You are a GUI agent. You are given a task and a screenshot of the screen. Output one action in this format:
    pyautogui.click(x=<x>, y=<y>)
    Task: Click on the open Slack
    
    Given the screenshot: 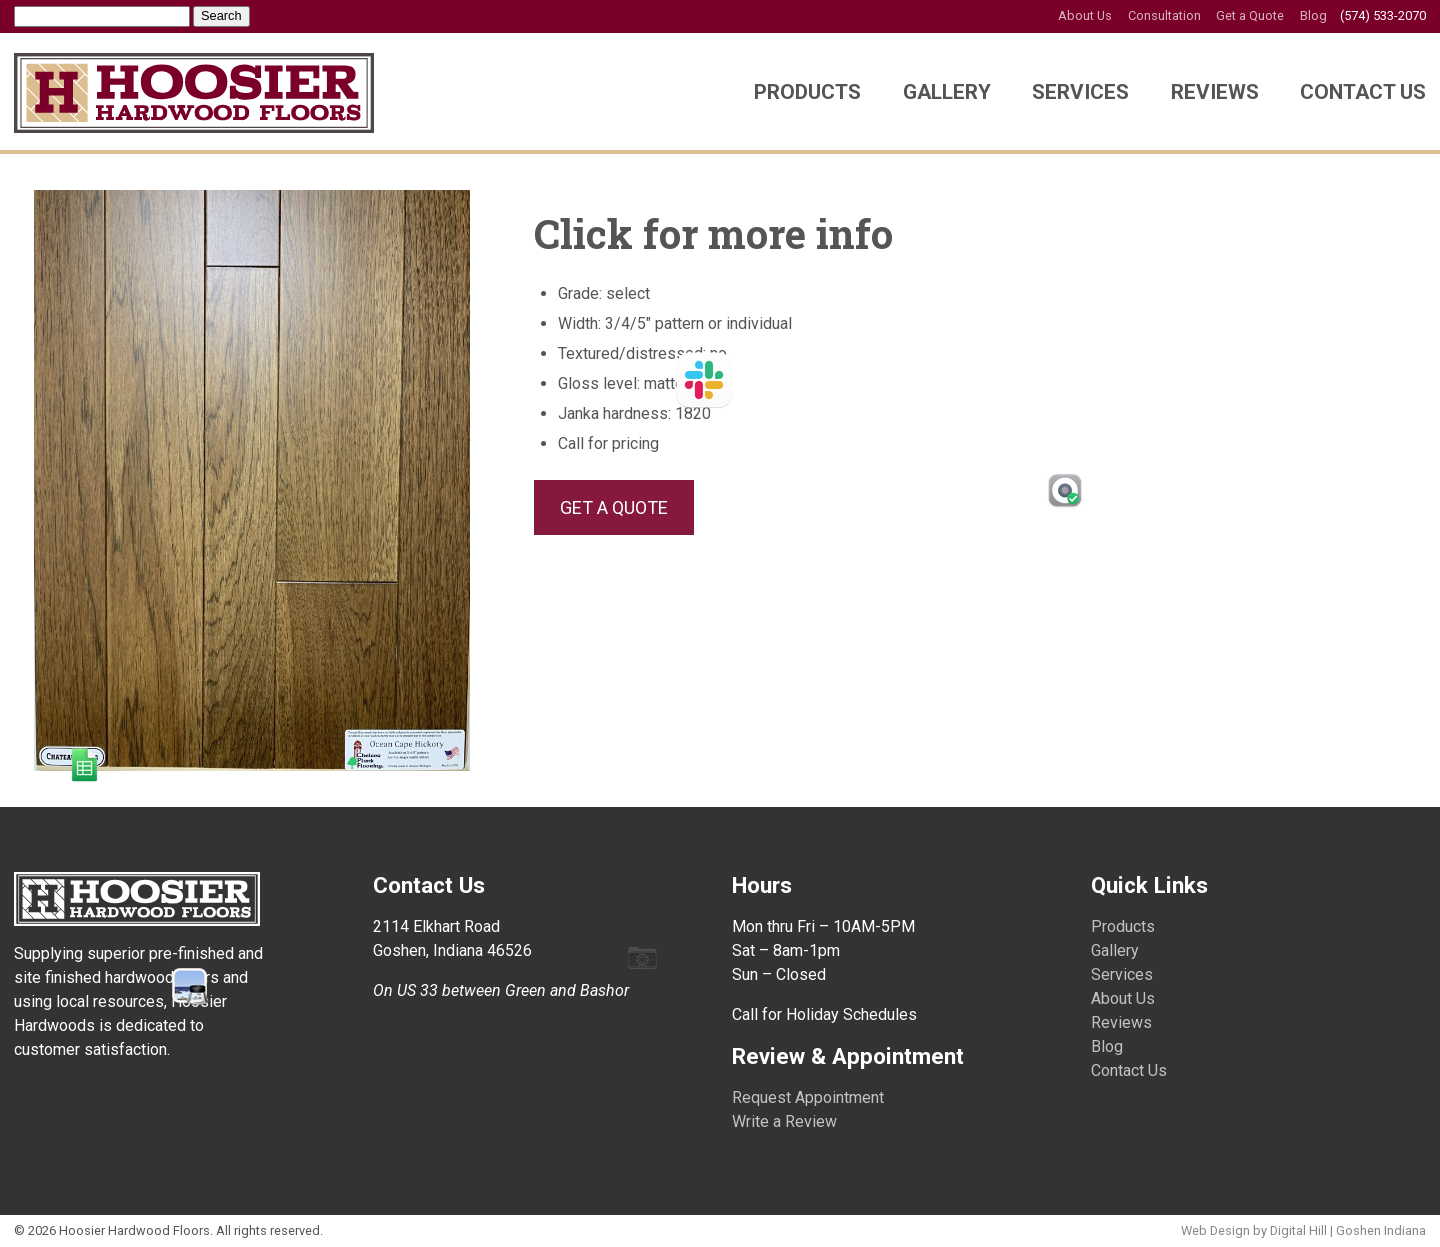 What is the action you would take?
    pyautogui.click(x=704, y=380)
    